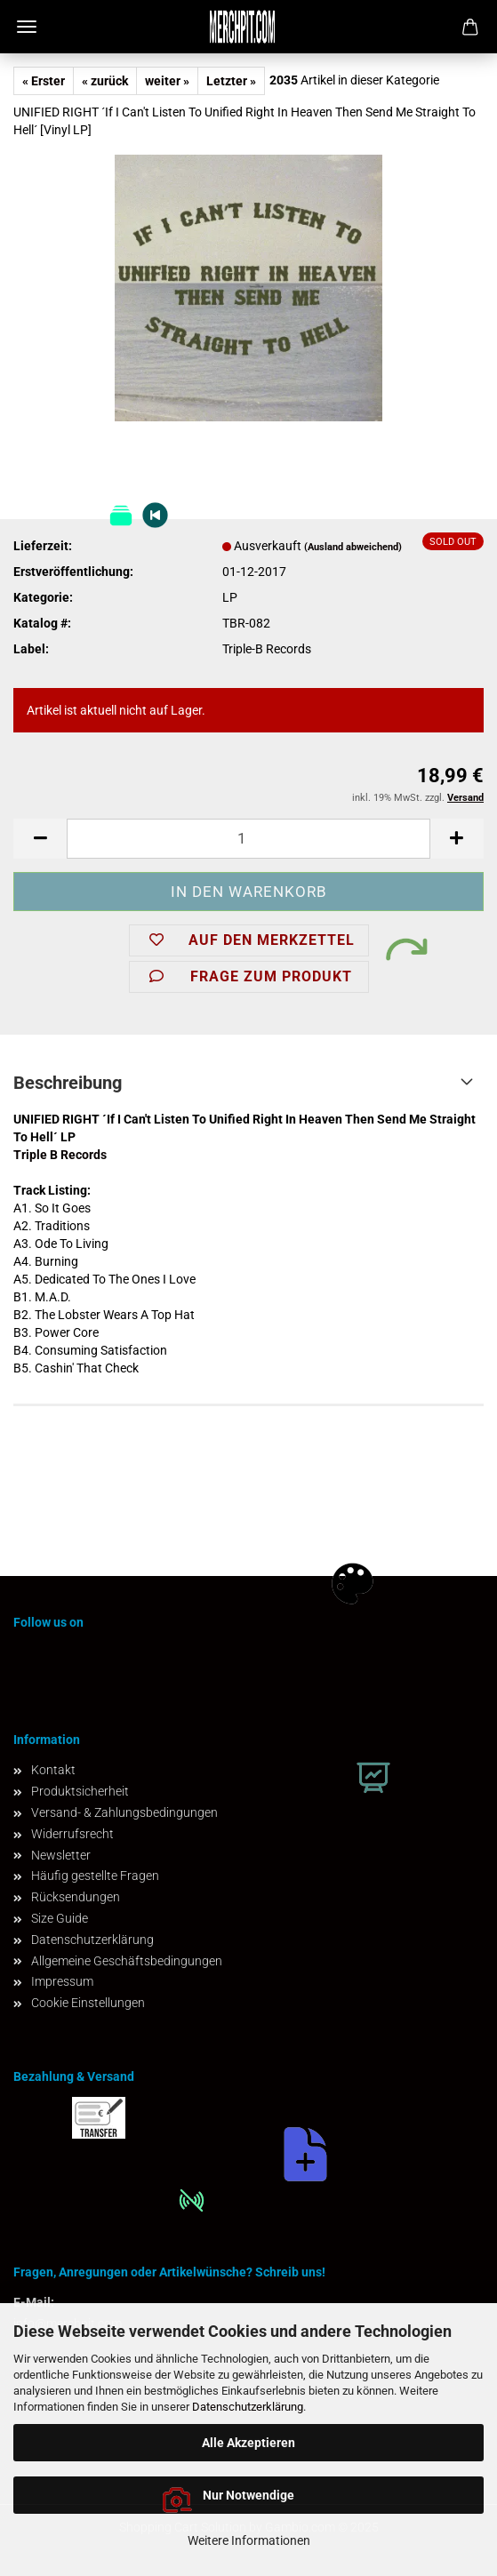 This screenshot has width=497, height=2576. What do you see at coordinates (373, 1778) in the screenshot?
I see `view presentation or slideshow` at bounding box center [373, 1778].